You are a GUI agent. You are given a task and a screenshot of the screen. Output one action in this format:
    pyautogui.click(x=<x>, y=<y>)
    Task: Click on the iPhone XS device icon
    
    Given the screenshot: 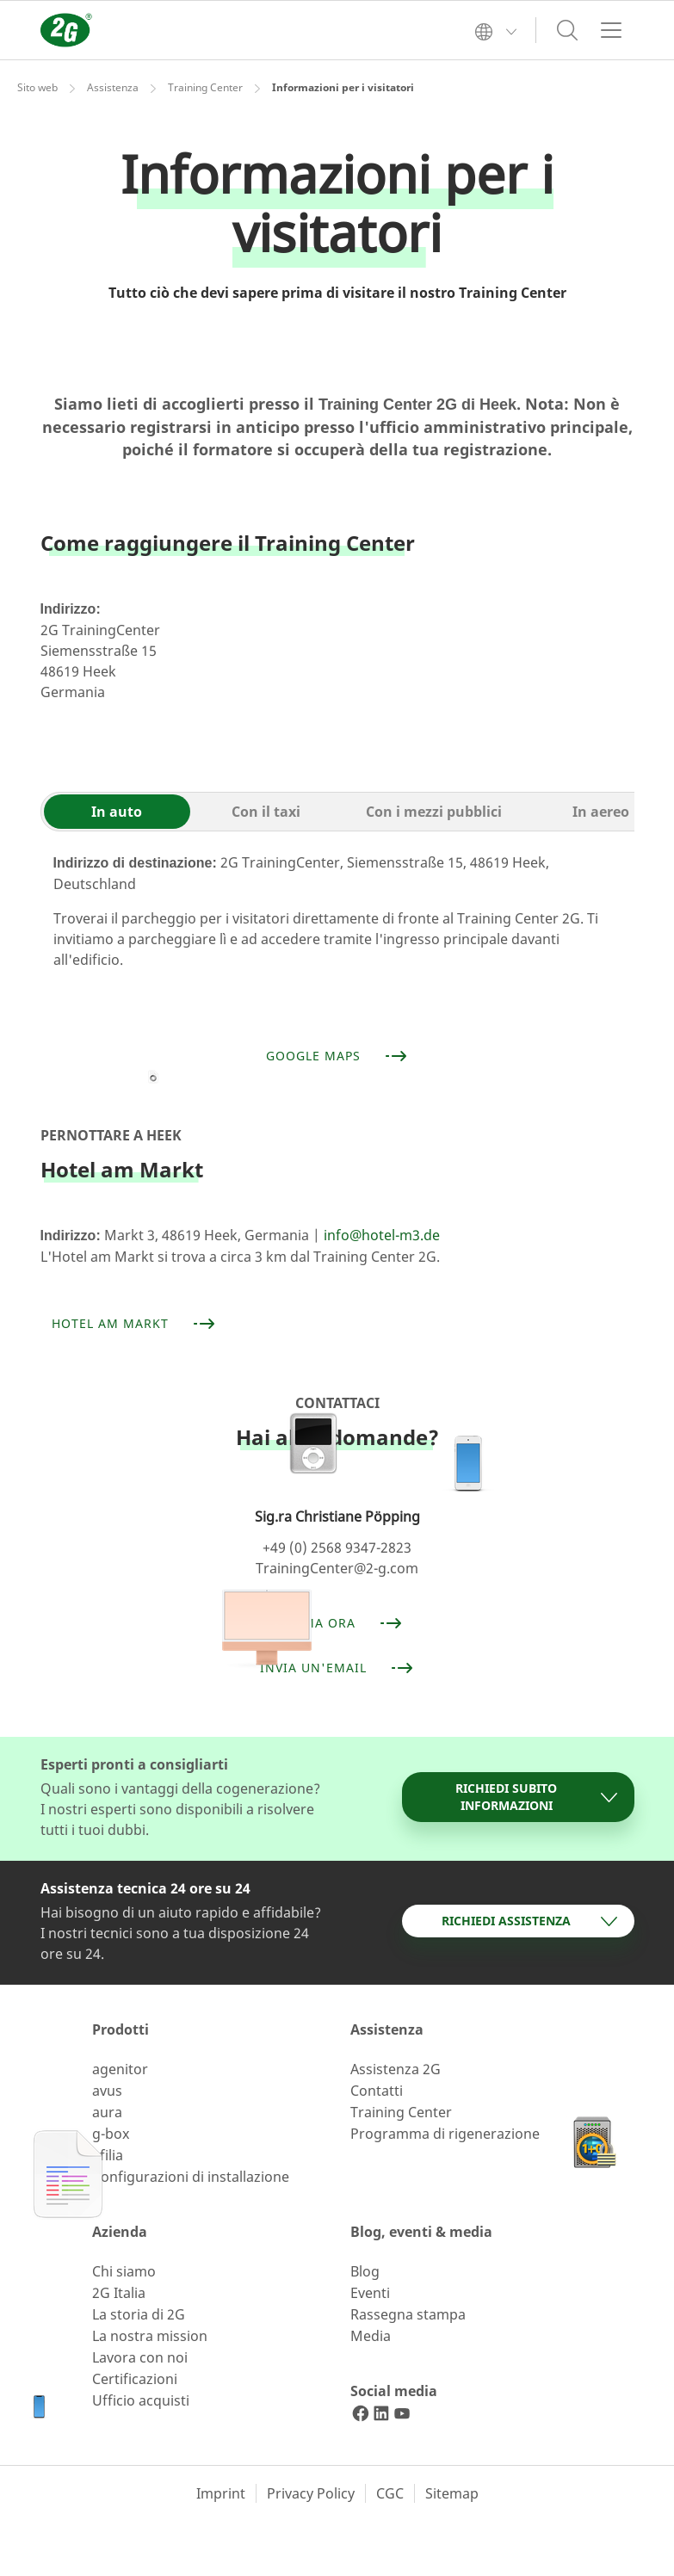 What is the action you would take?
    pyautogui.click(x=39, y=2406)
    